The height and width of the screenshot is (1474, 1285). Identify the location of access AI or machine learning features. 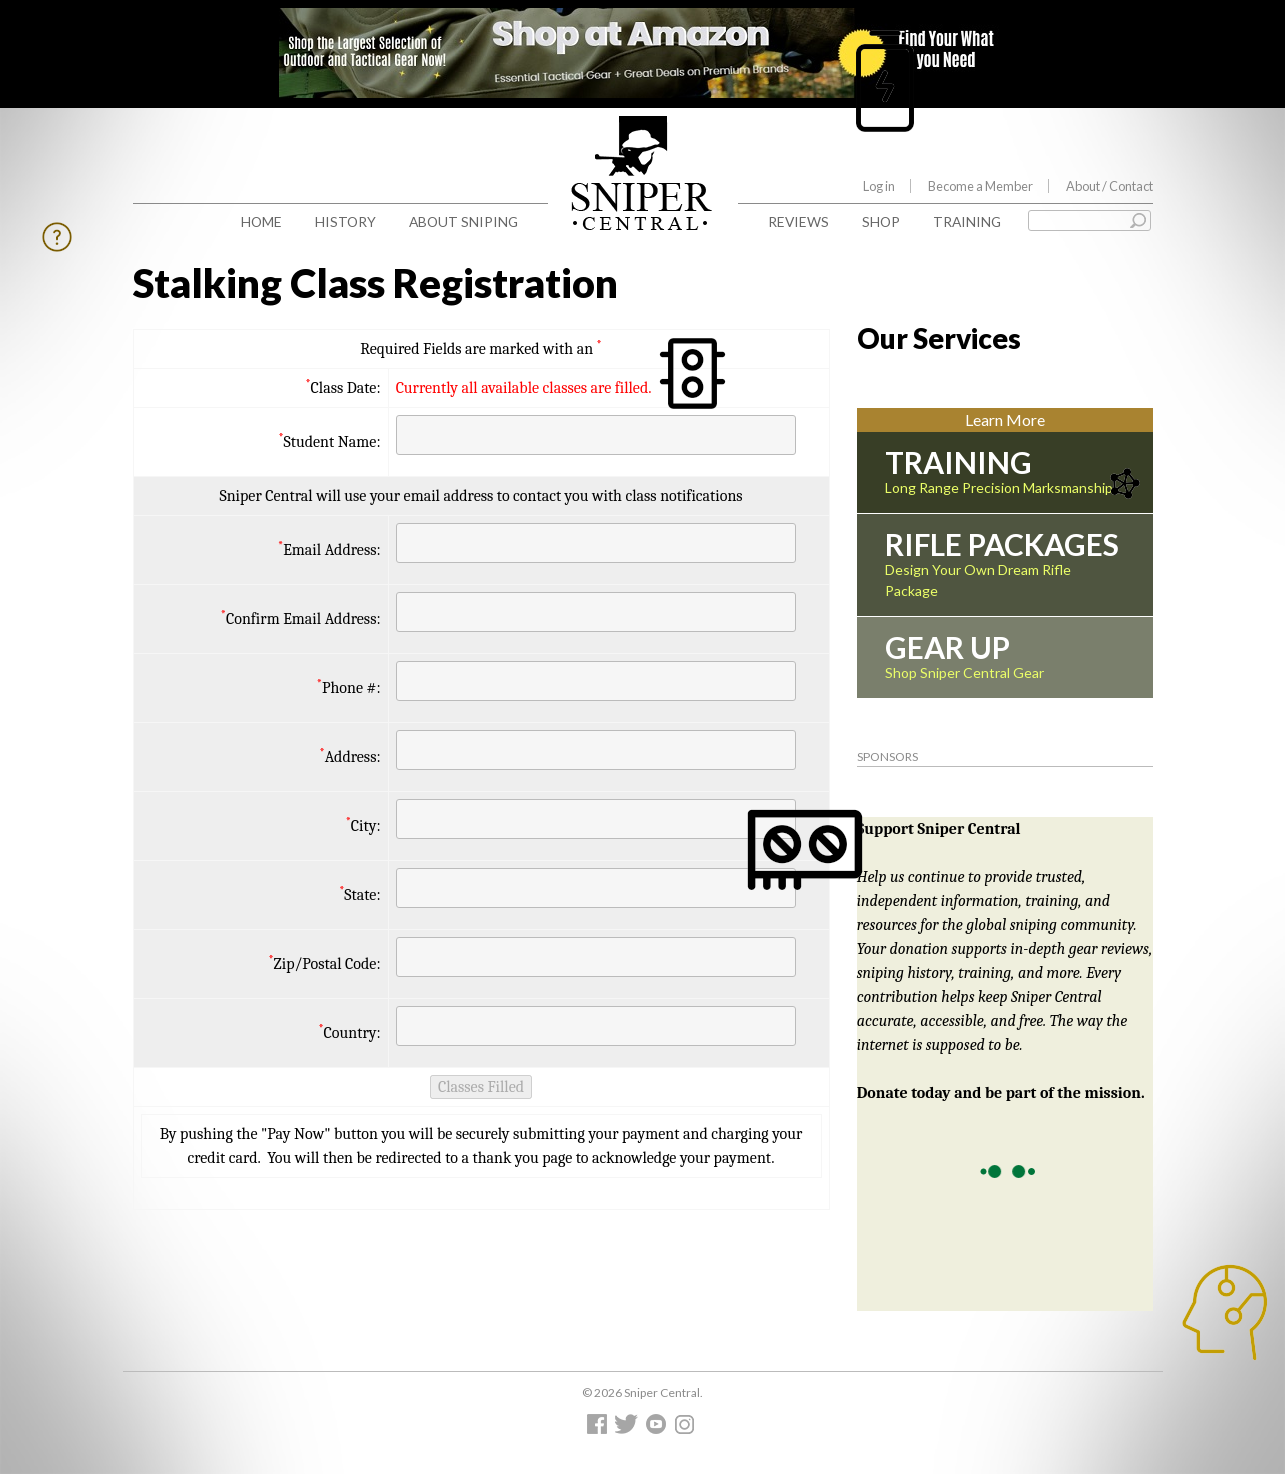
(1226, 1312).